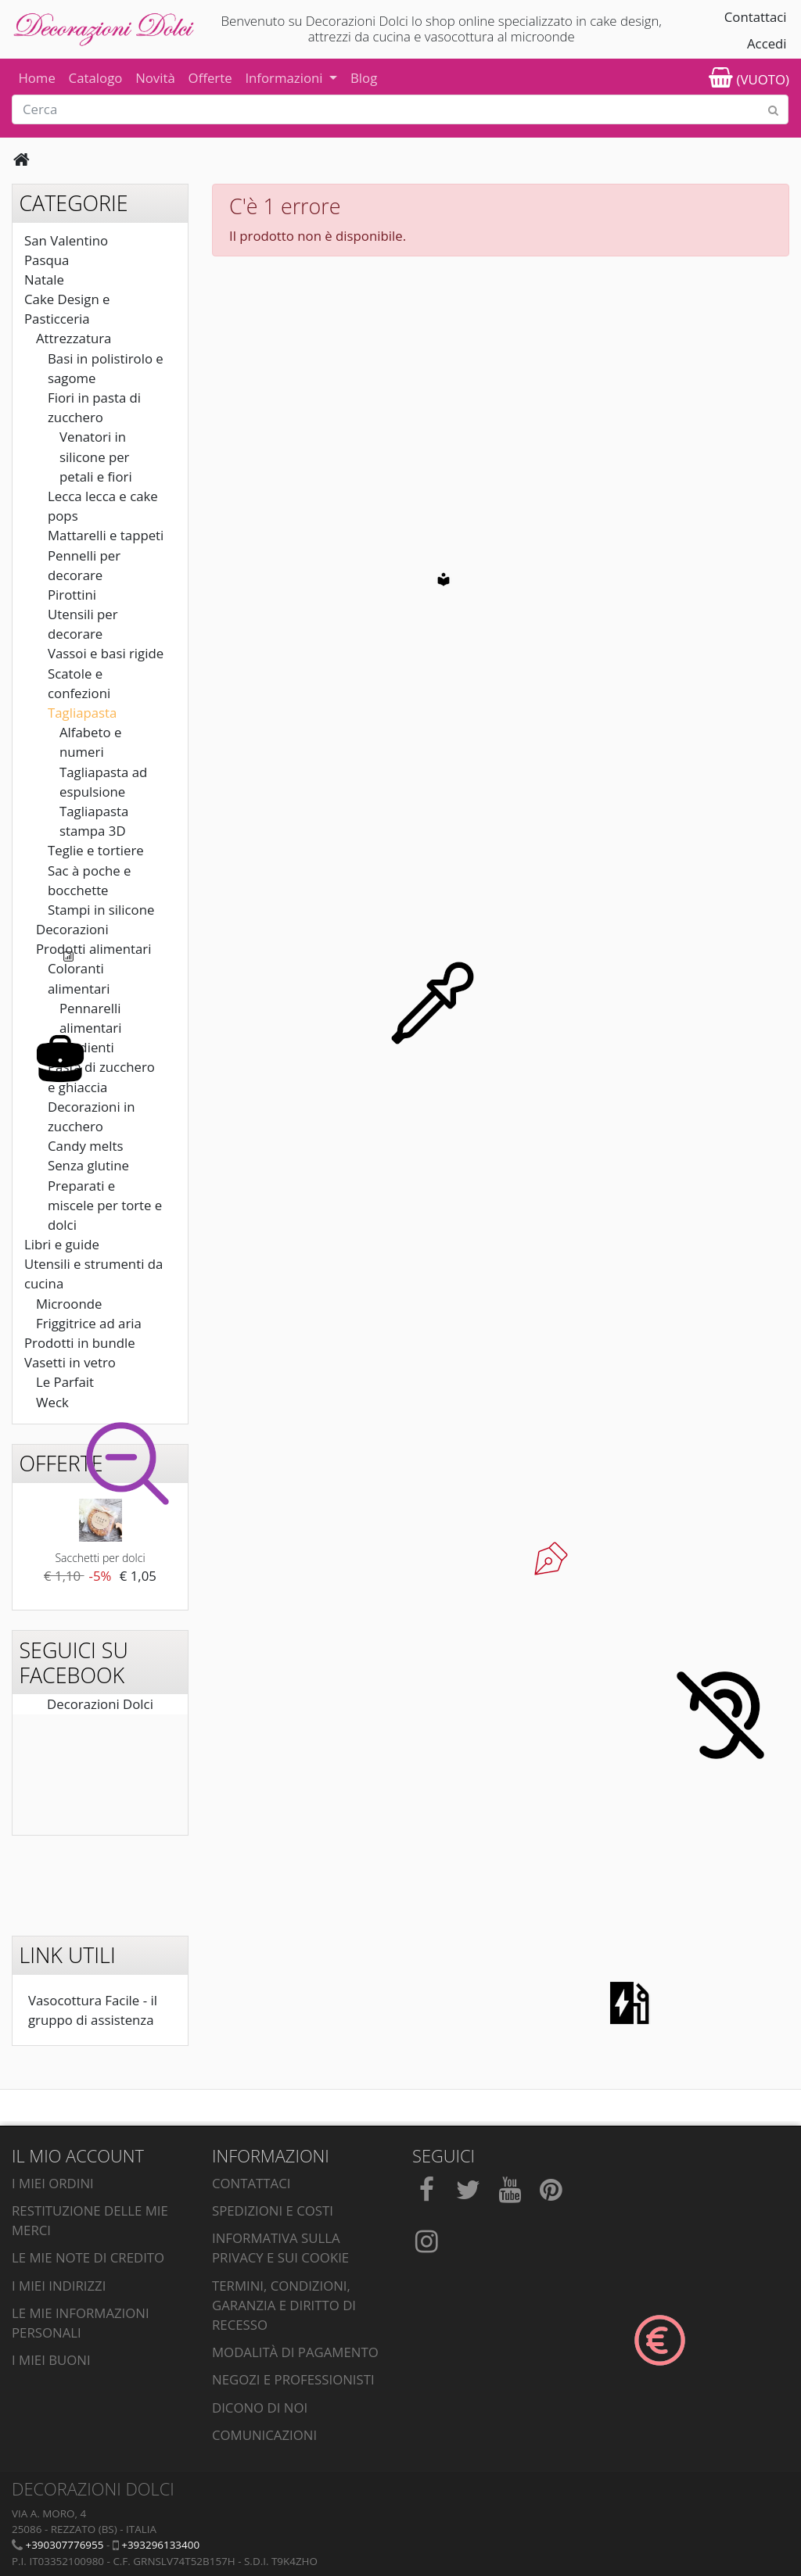 Image resolution: width=801 pixels, height=2576 pixels. I want to click on access work or business documents, so click(60, 1059).